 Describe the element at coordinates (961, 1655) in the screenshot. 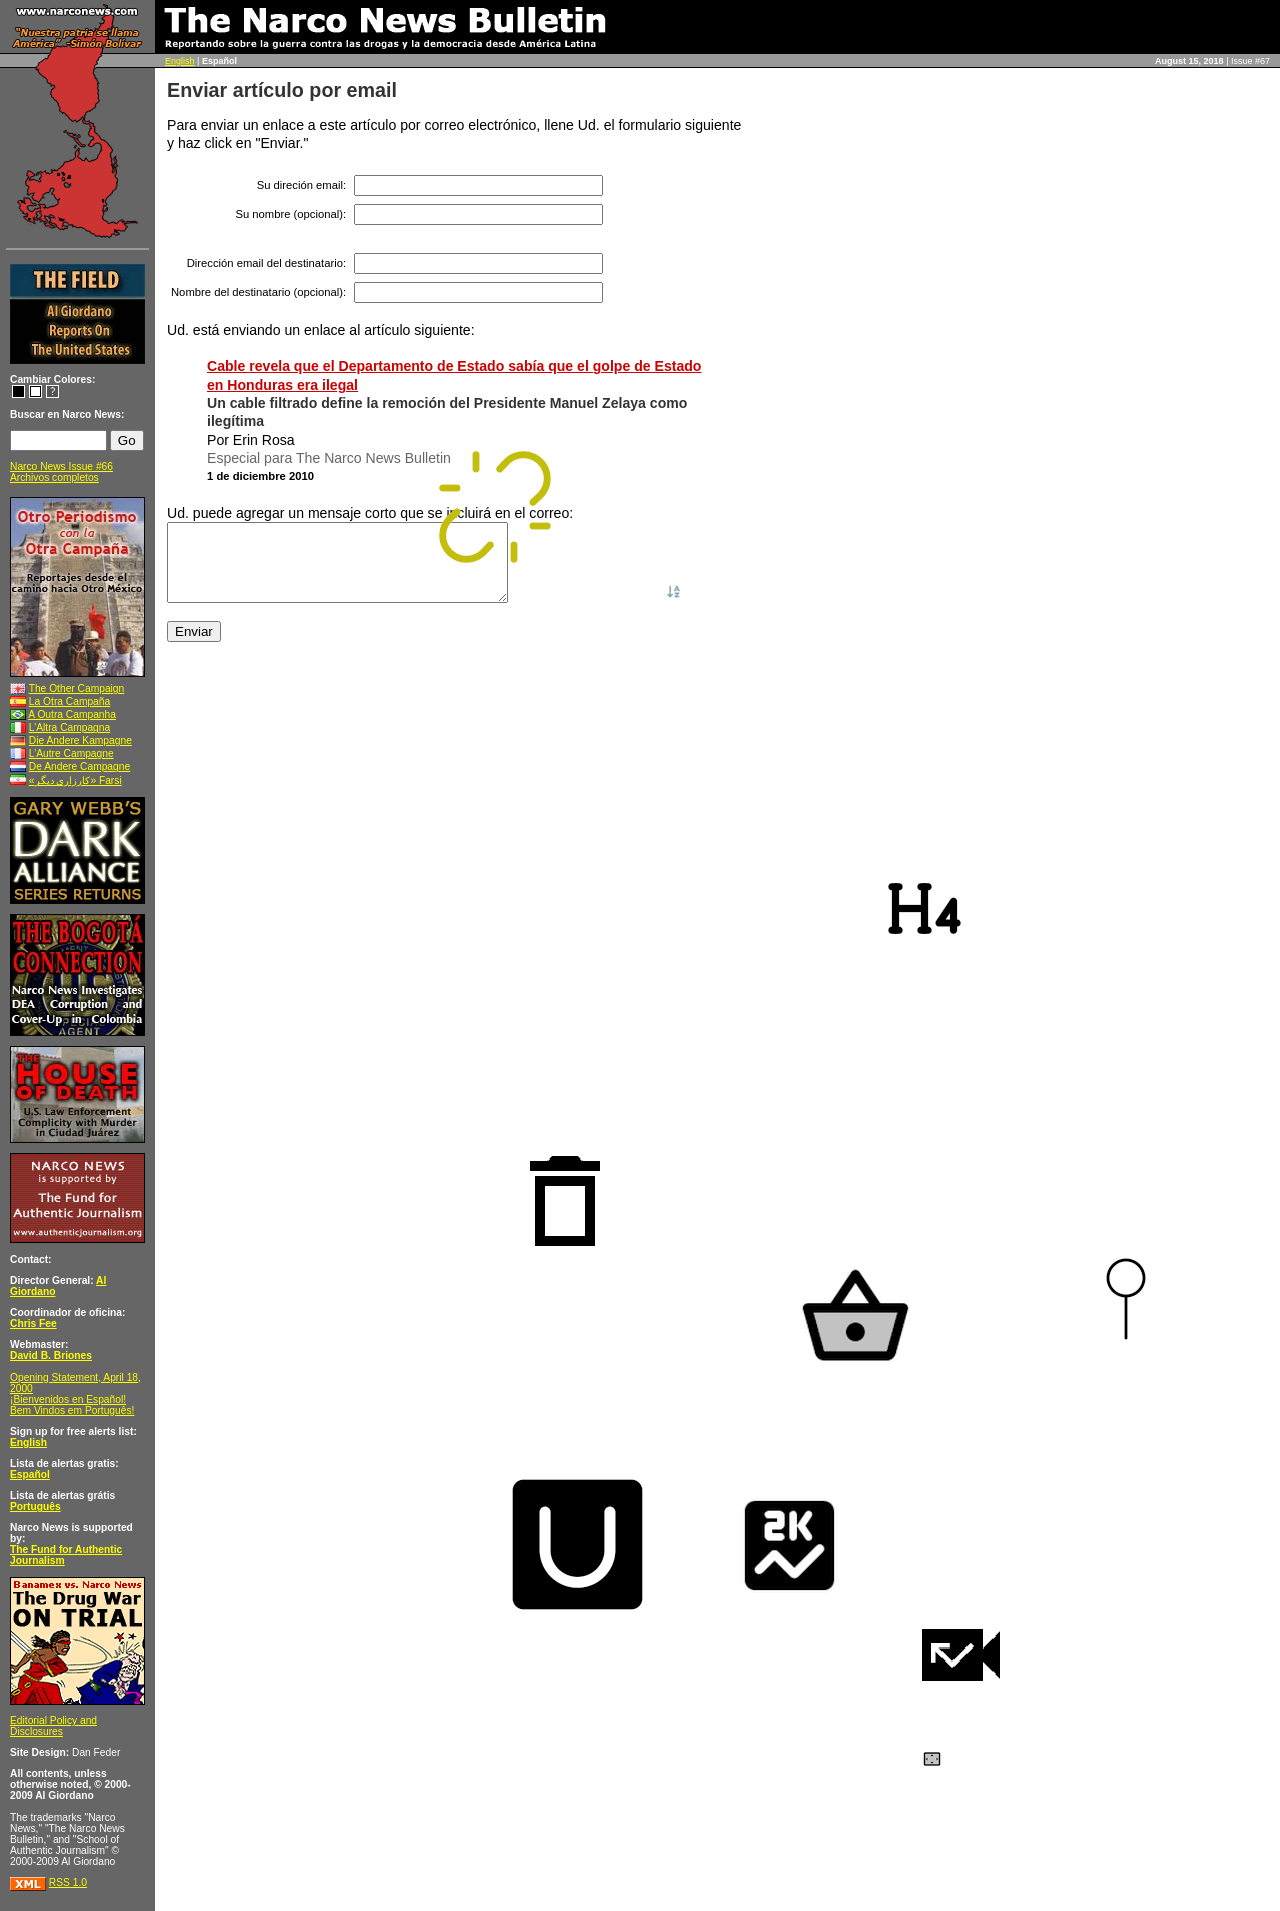

I see `indicates a missed video call` at that location.